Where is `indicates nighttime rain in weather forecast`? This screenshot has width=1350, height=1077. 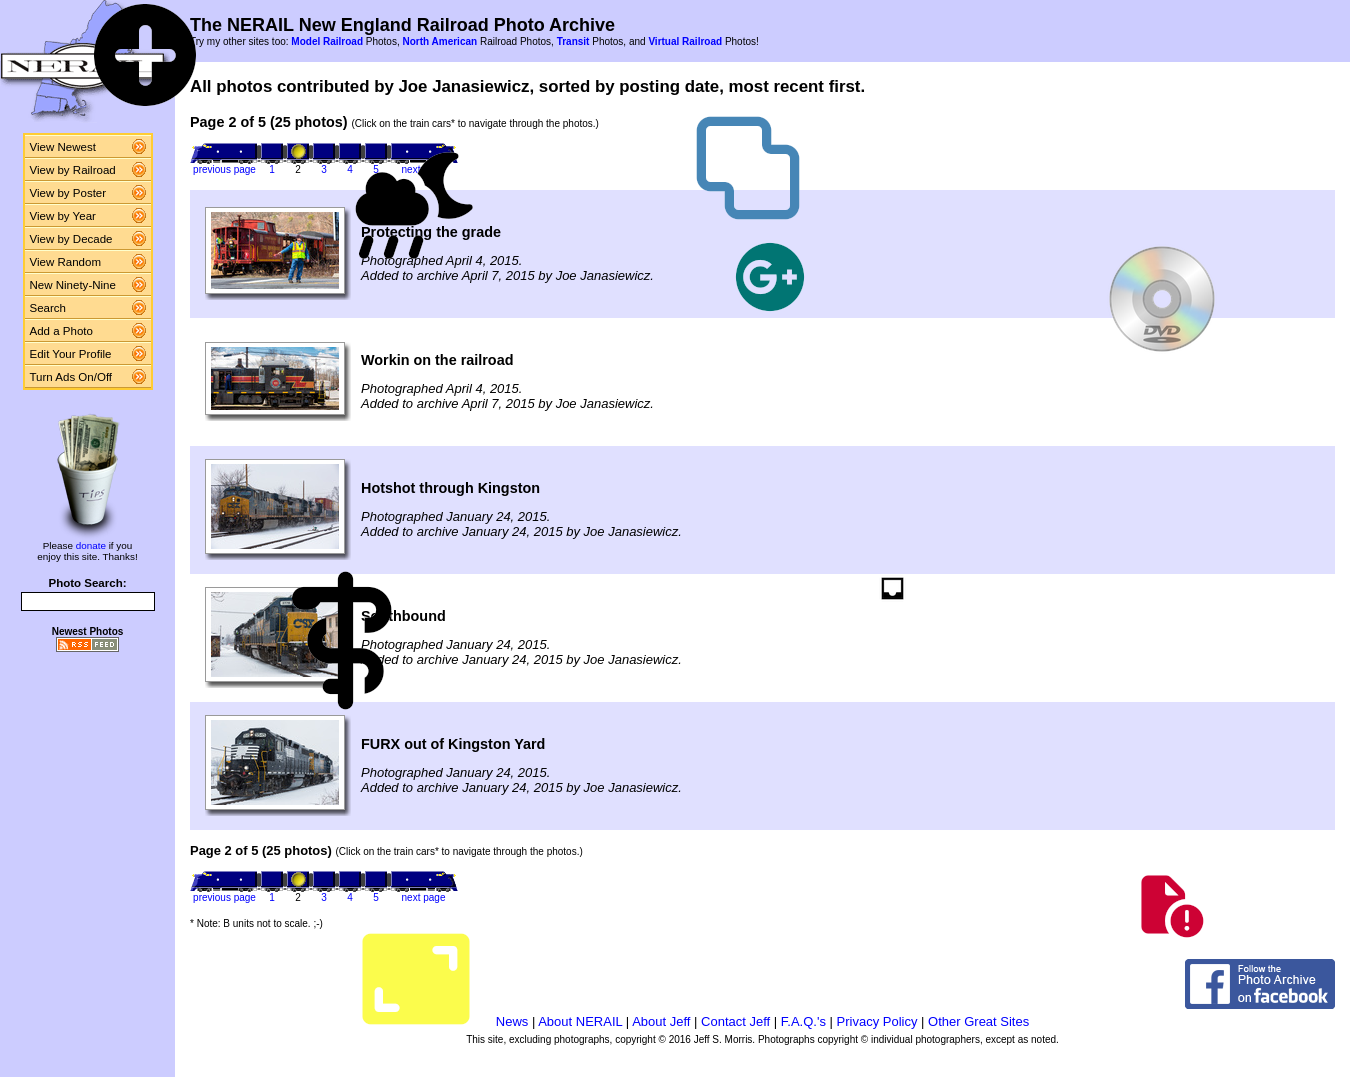 indicates nighttime rain in weather forecast is located at coordinates (415, 205).